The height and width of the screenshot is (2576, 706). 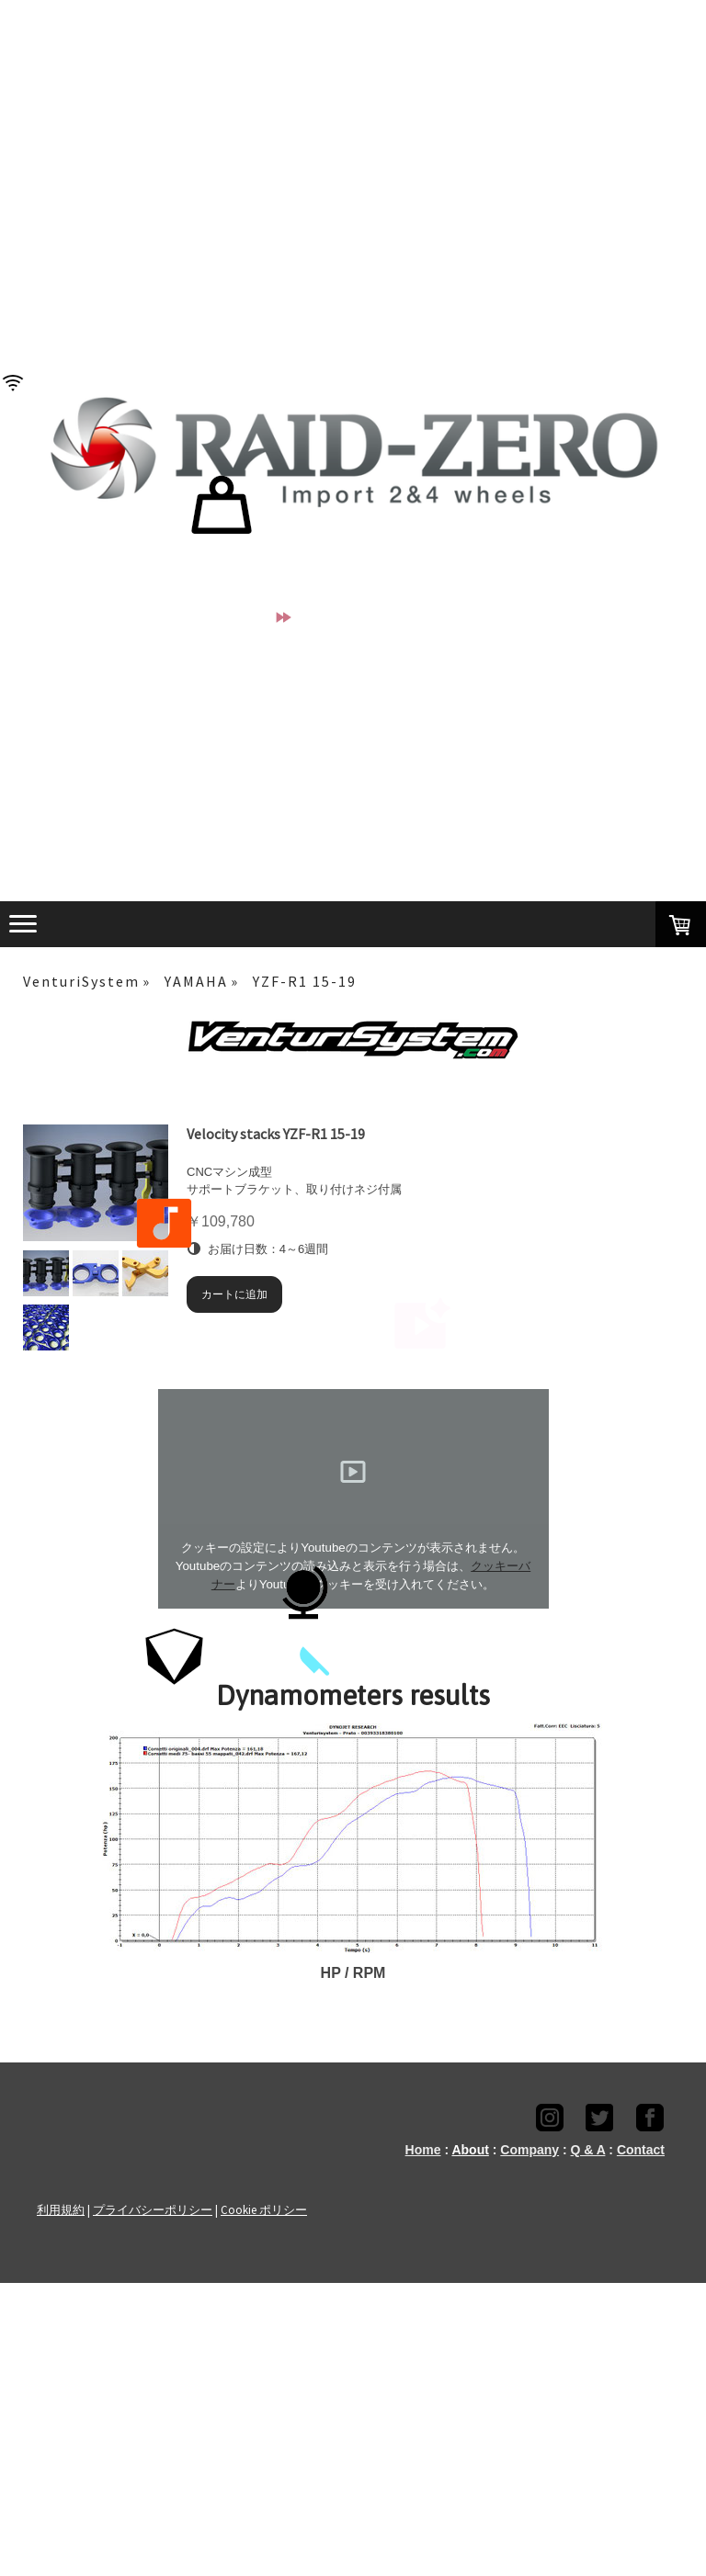 What do you see at coordinates (303, 1592) in the screenshot?
I see `switch to global or international settings` at bounding box center [303, 1592].